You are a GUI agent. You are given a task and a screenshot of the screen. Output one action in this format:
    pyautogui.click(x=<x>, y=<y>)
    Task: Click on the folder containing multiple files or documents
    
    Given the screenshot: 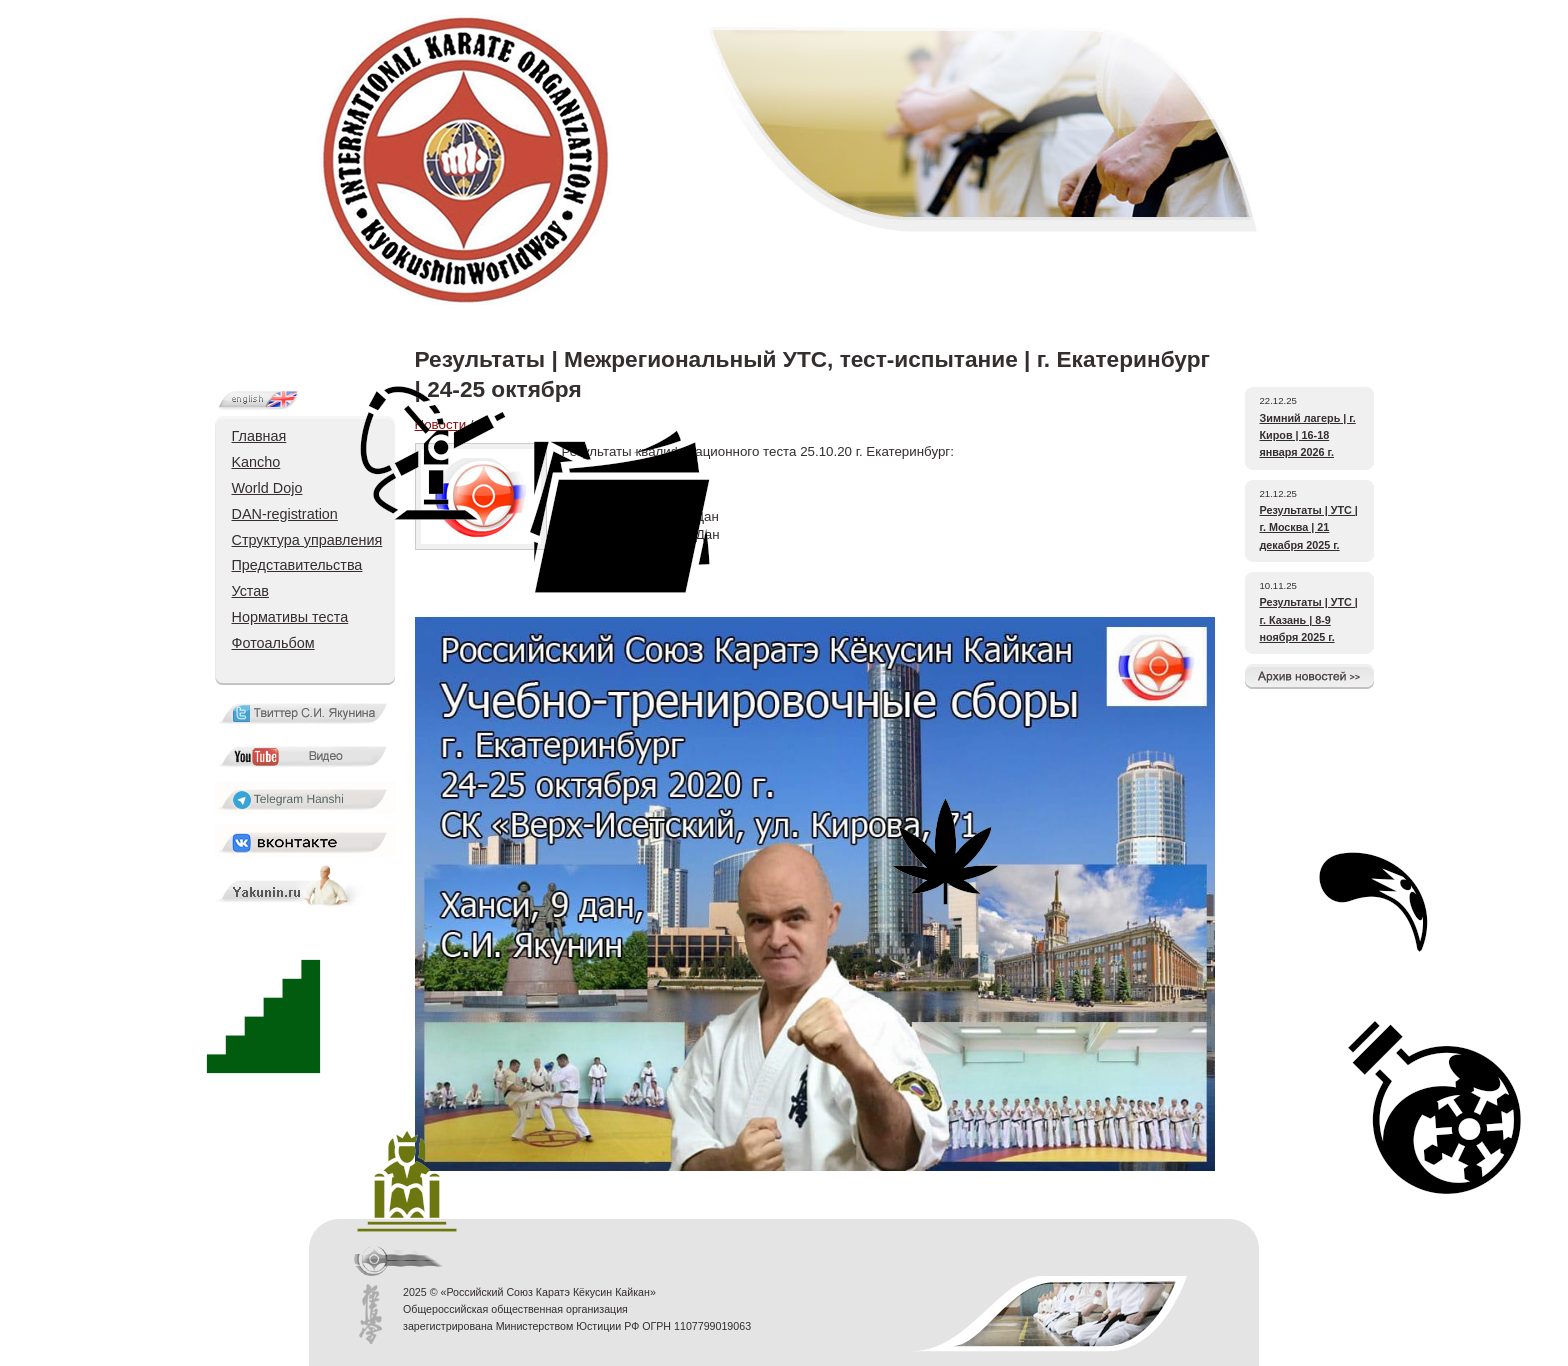 What is the action you would take?
    pyautogui.click(x=619, y=514)
    